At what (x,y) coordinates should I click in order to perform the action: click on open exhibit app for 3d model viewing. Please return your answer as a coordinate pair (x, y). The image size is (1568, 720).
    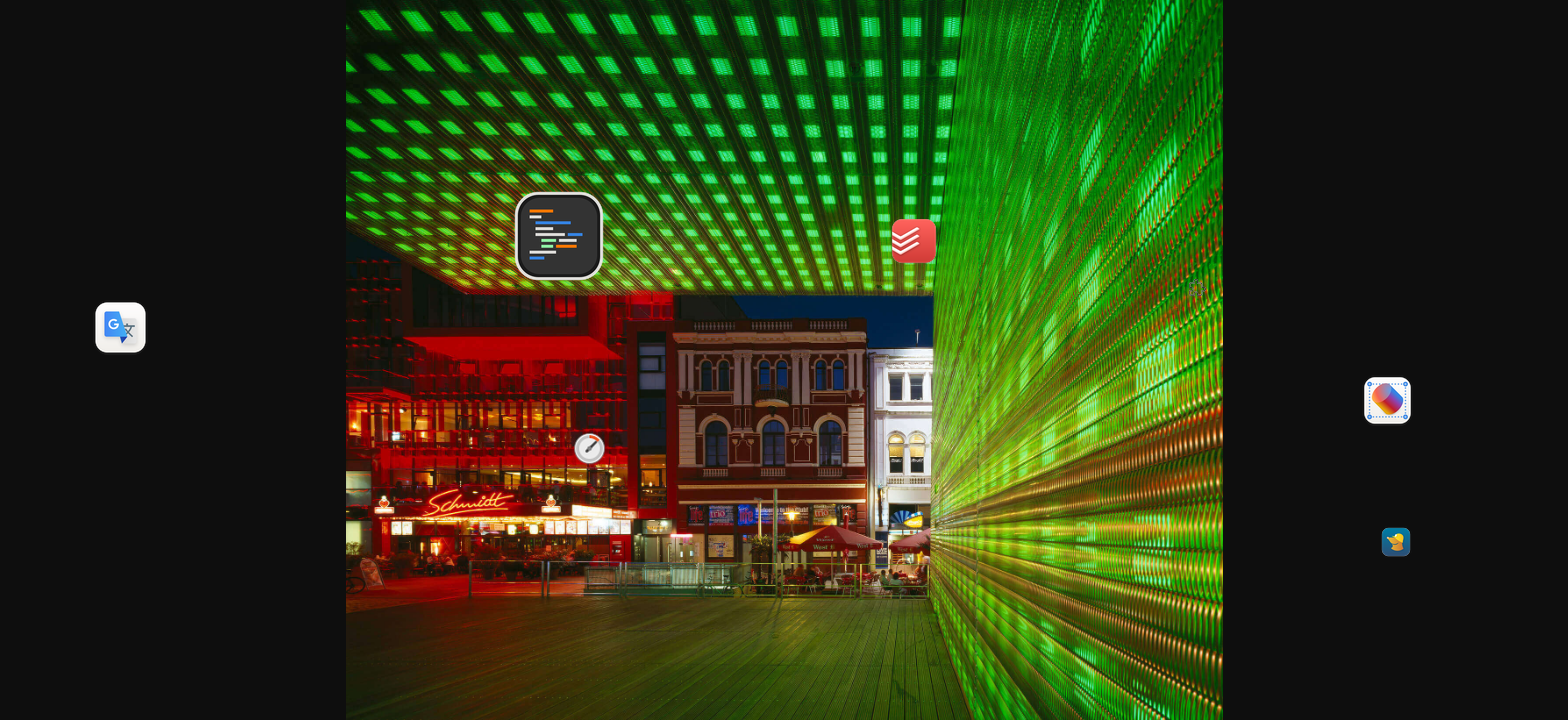
    Looking at the image, I should click on (1387, 400).